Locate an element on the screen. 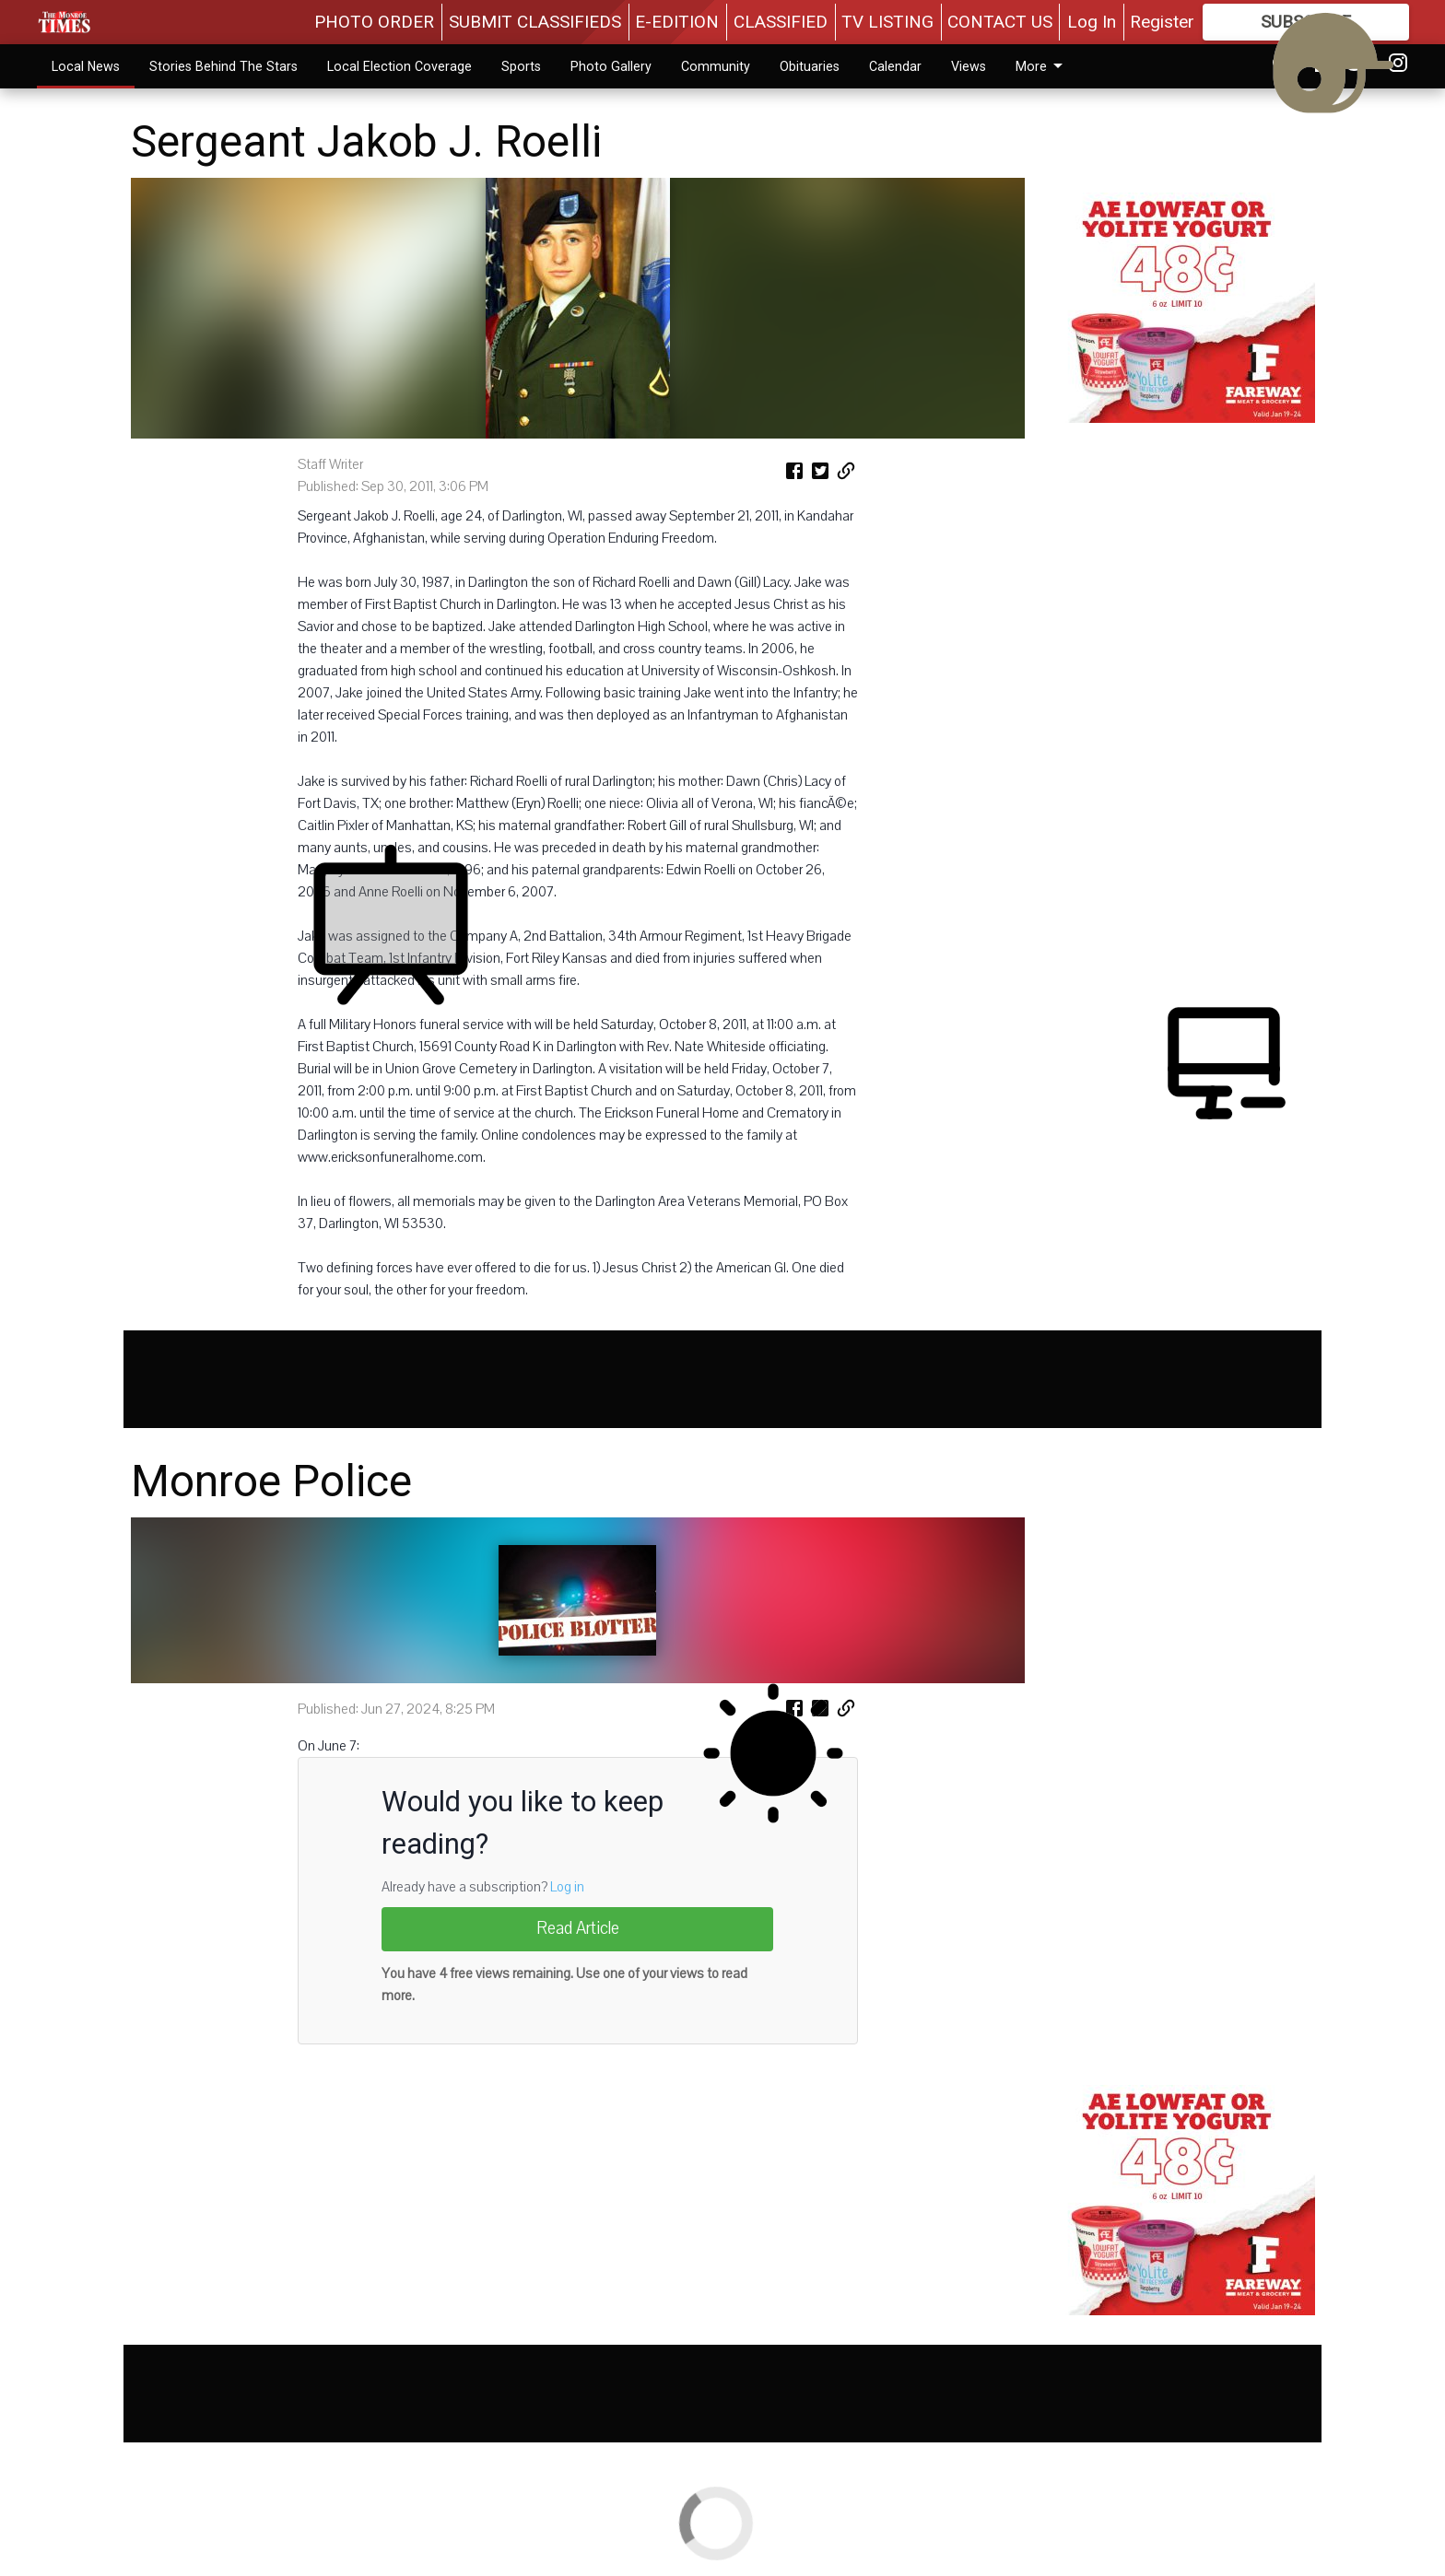  remove a desktop device from your account is located at coordinates (1224, 1063).